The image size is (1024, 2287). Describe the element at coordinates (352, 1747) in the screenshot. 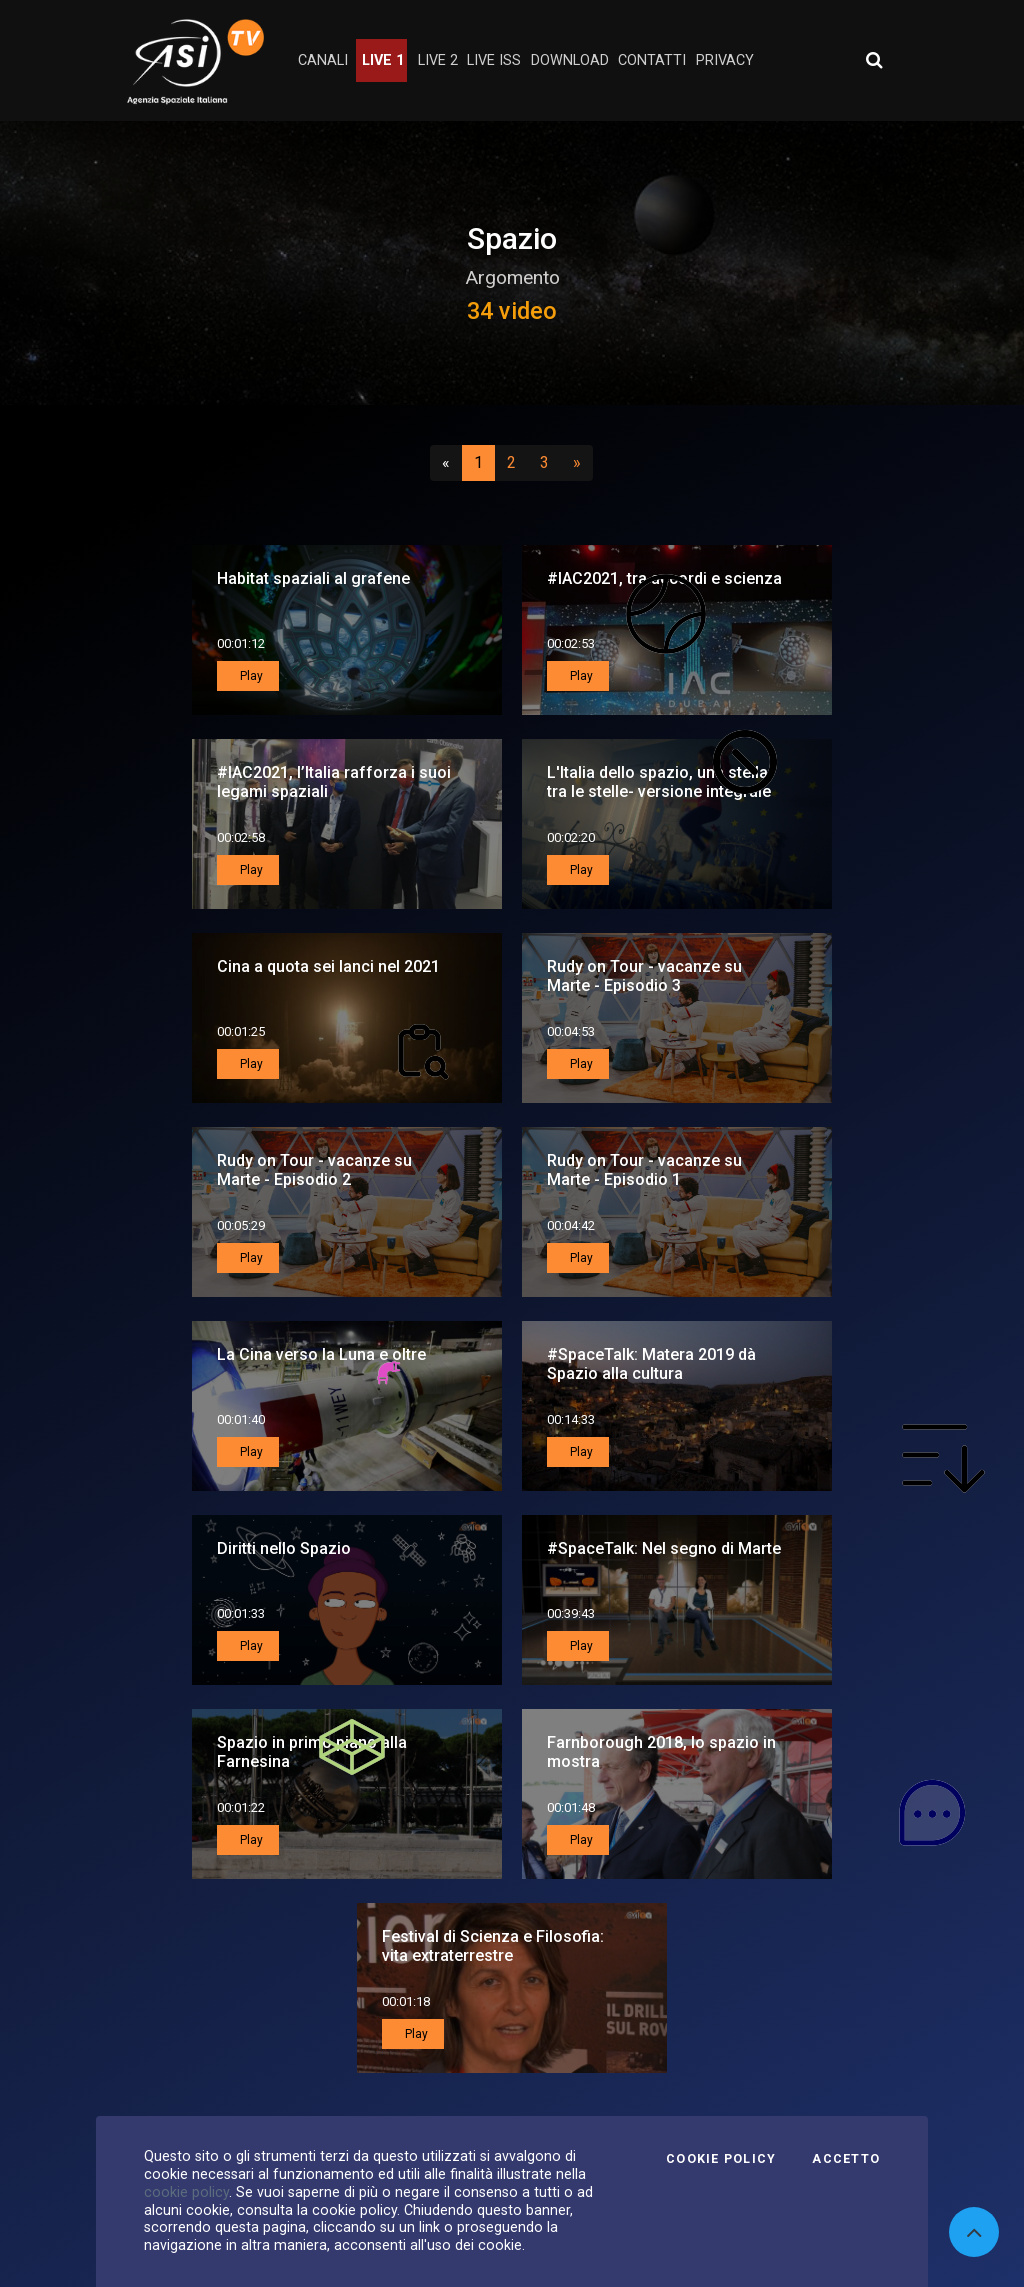

I see `open codepen profile or projects` at that location.